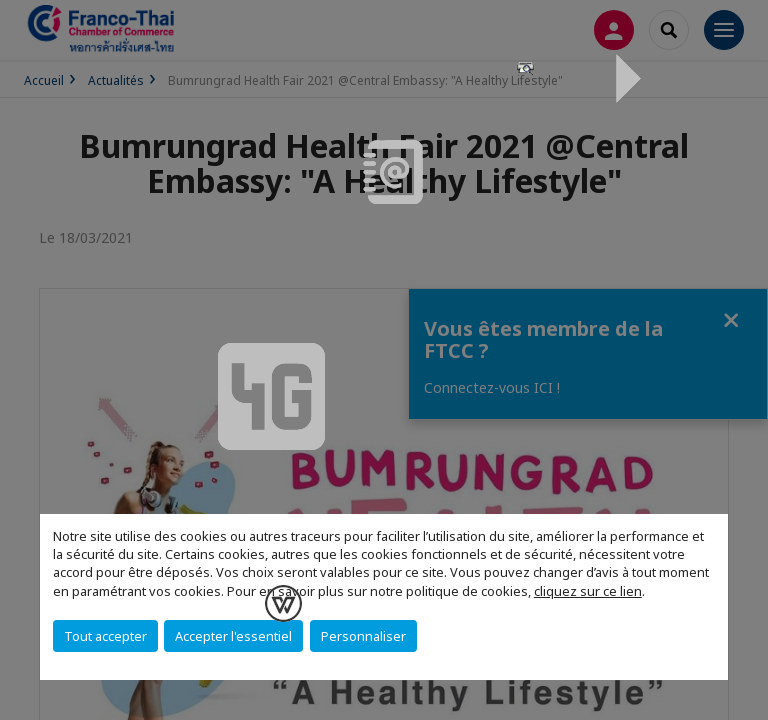 This screenshot has height=720, width=768. What do you see at coordinates (283, 603) in the screenshot?
I see `open wps office application` at bounding box center [283, 603].